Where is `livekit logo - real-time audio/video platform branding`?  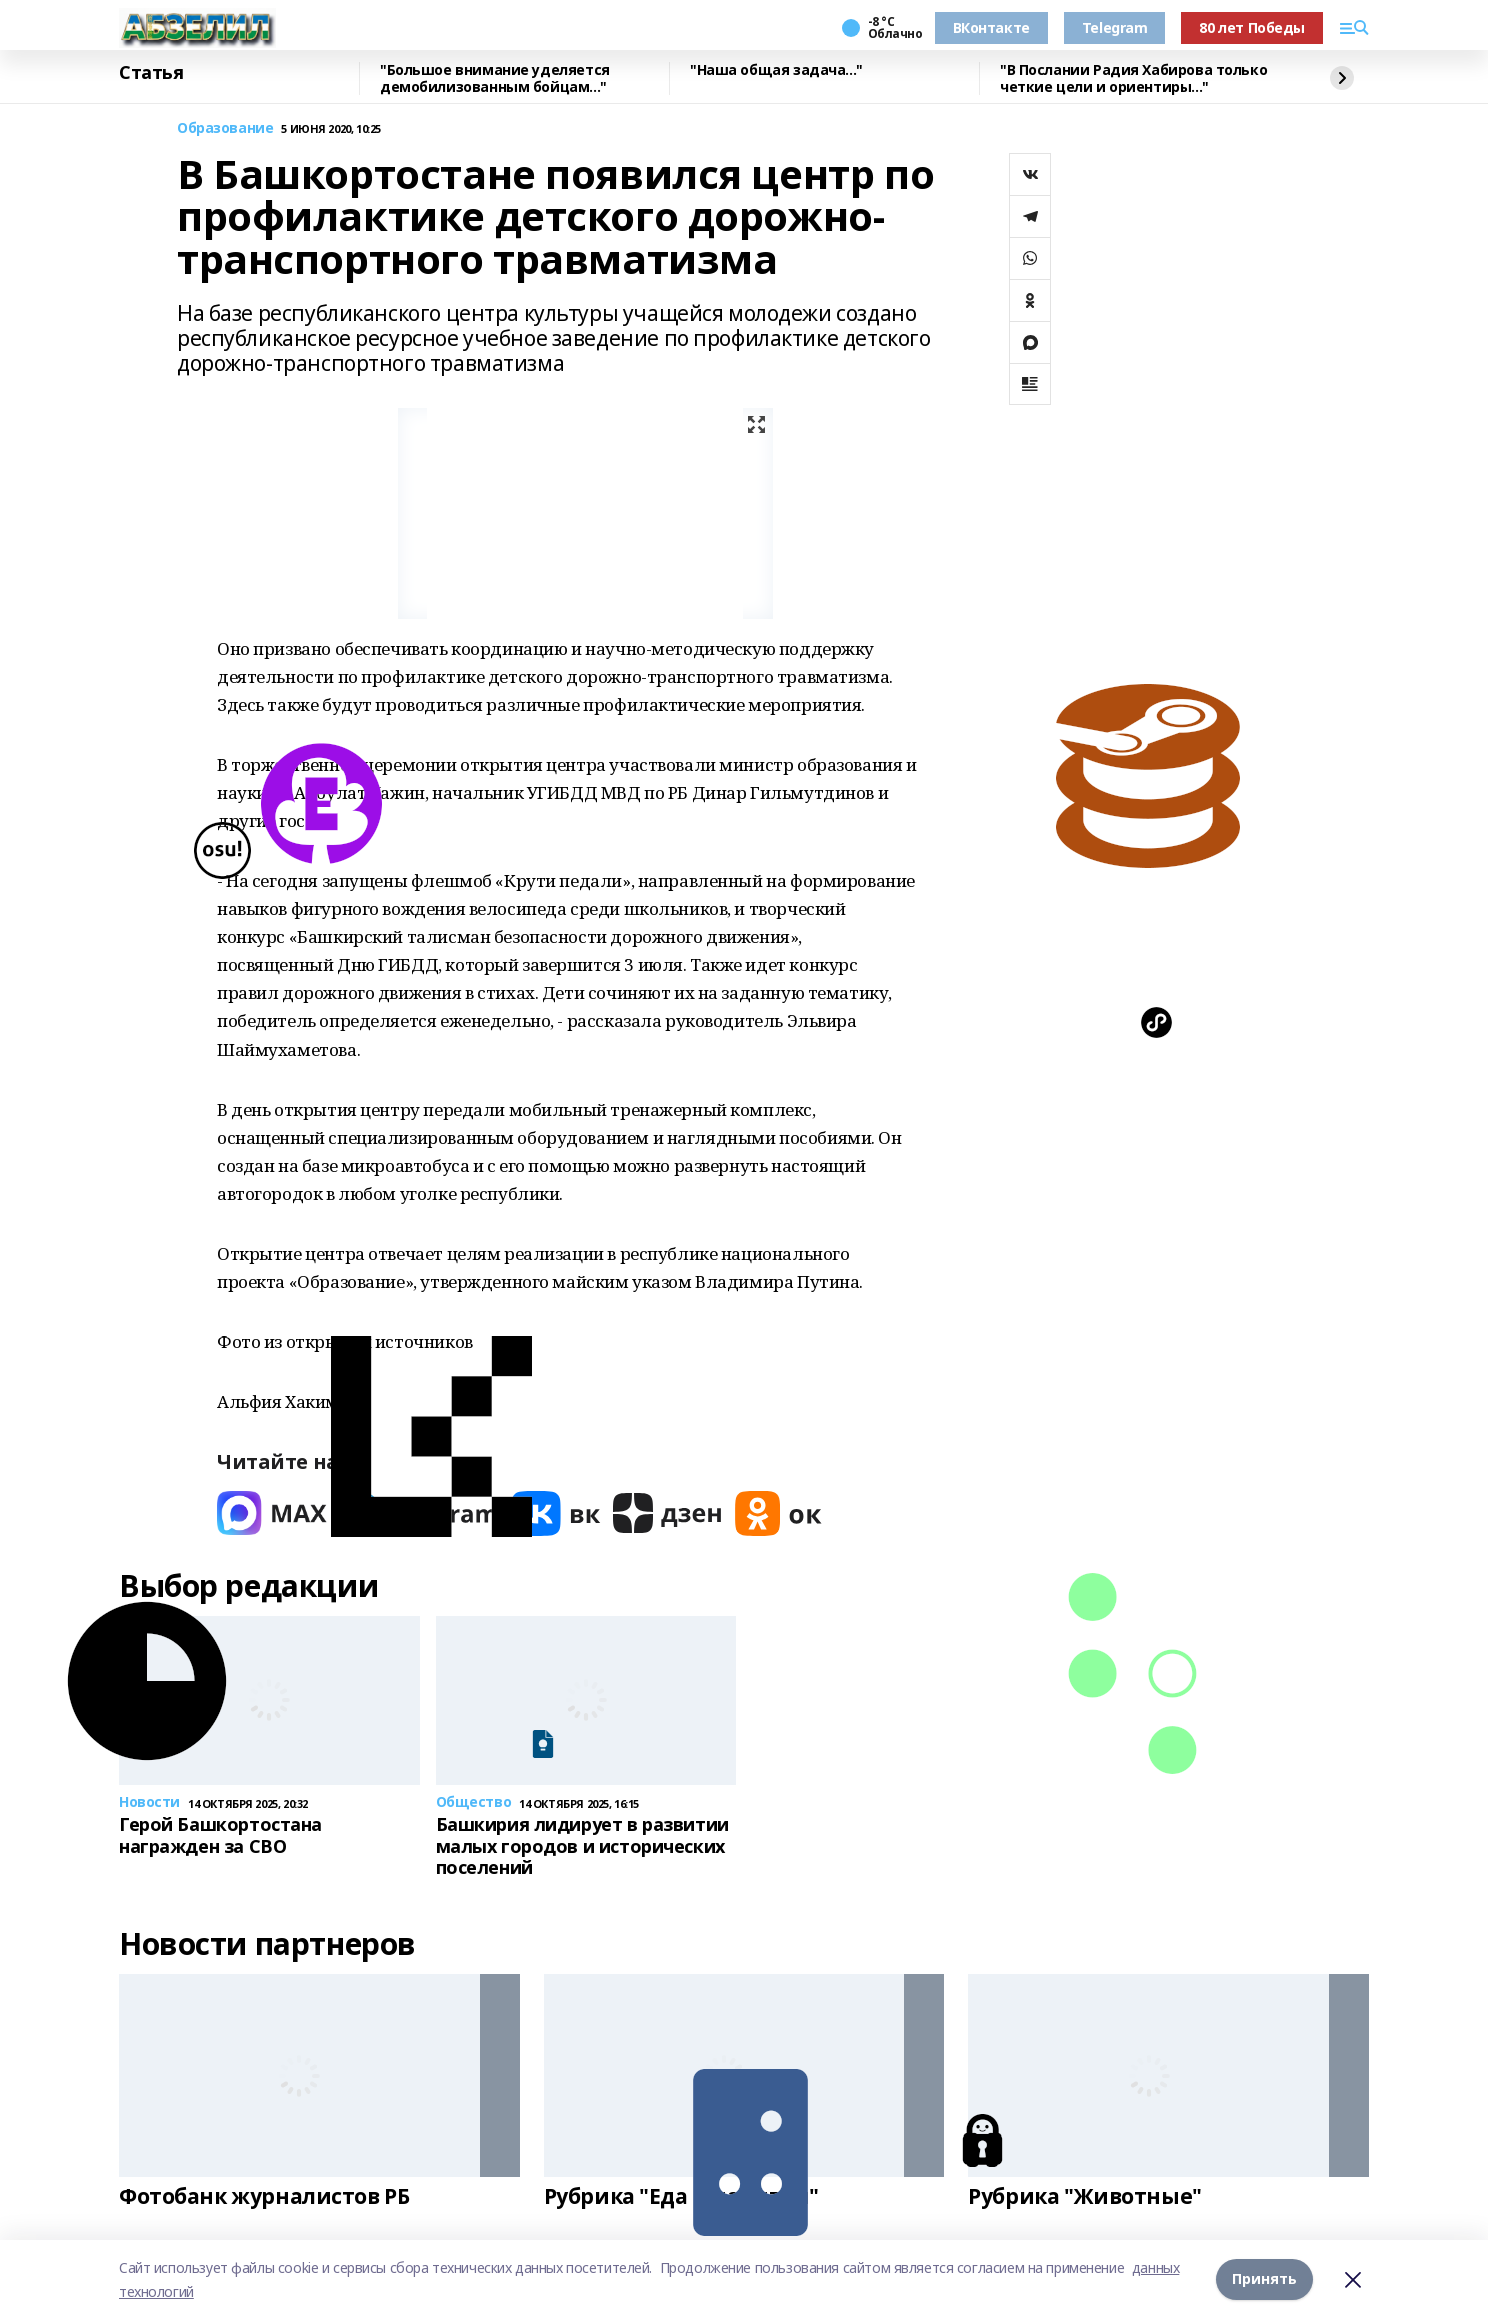
livekit logo - real-time audio/video platform branding is located at coordinates (431, 1436).